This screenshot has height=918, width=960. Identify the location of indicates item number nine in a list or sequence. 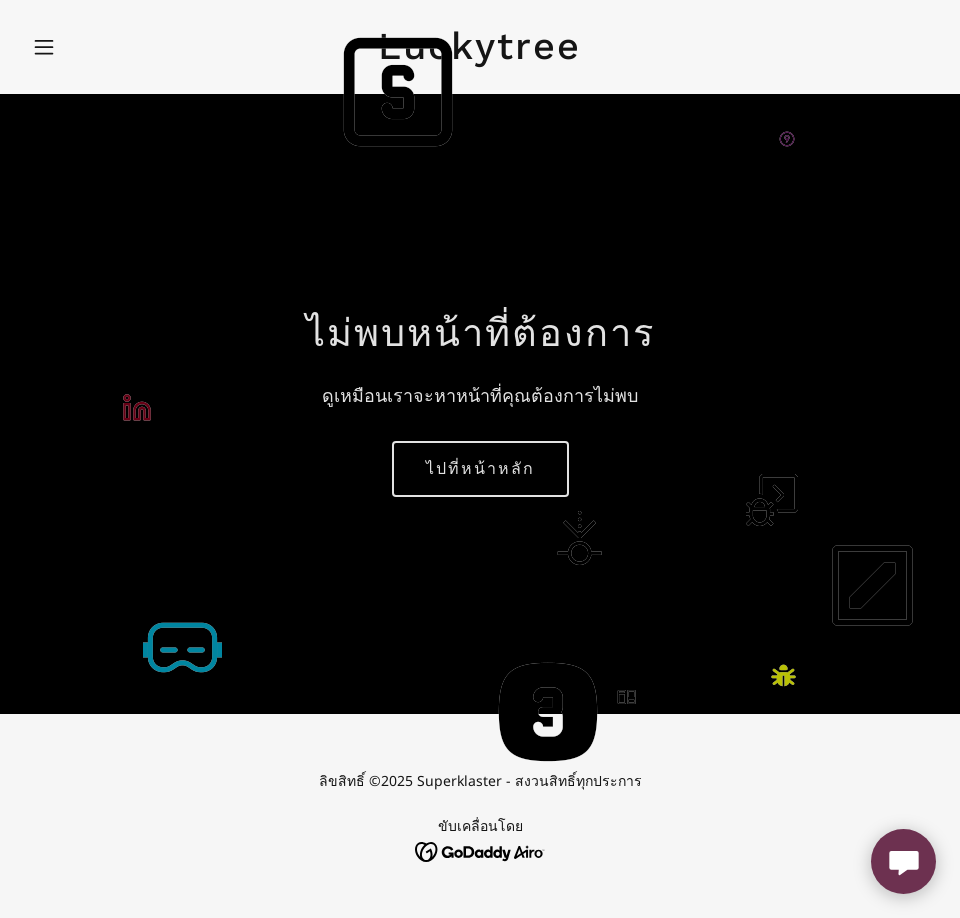
(787, 139).